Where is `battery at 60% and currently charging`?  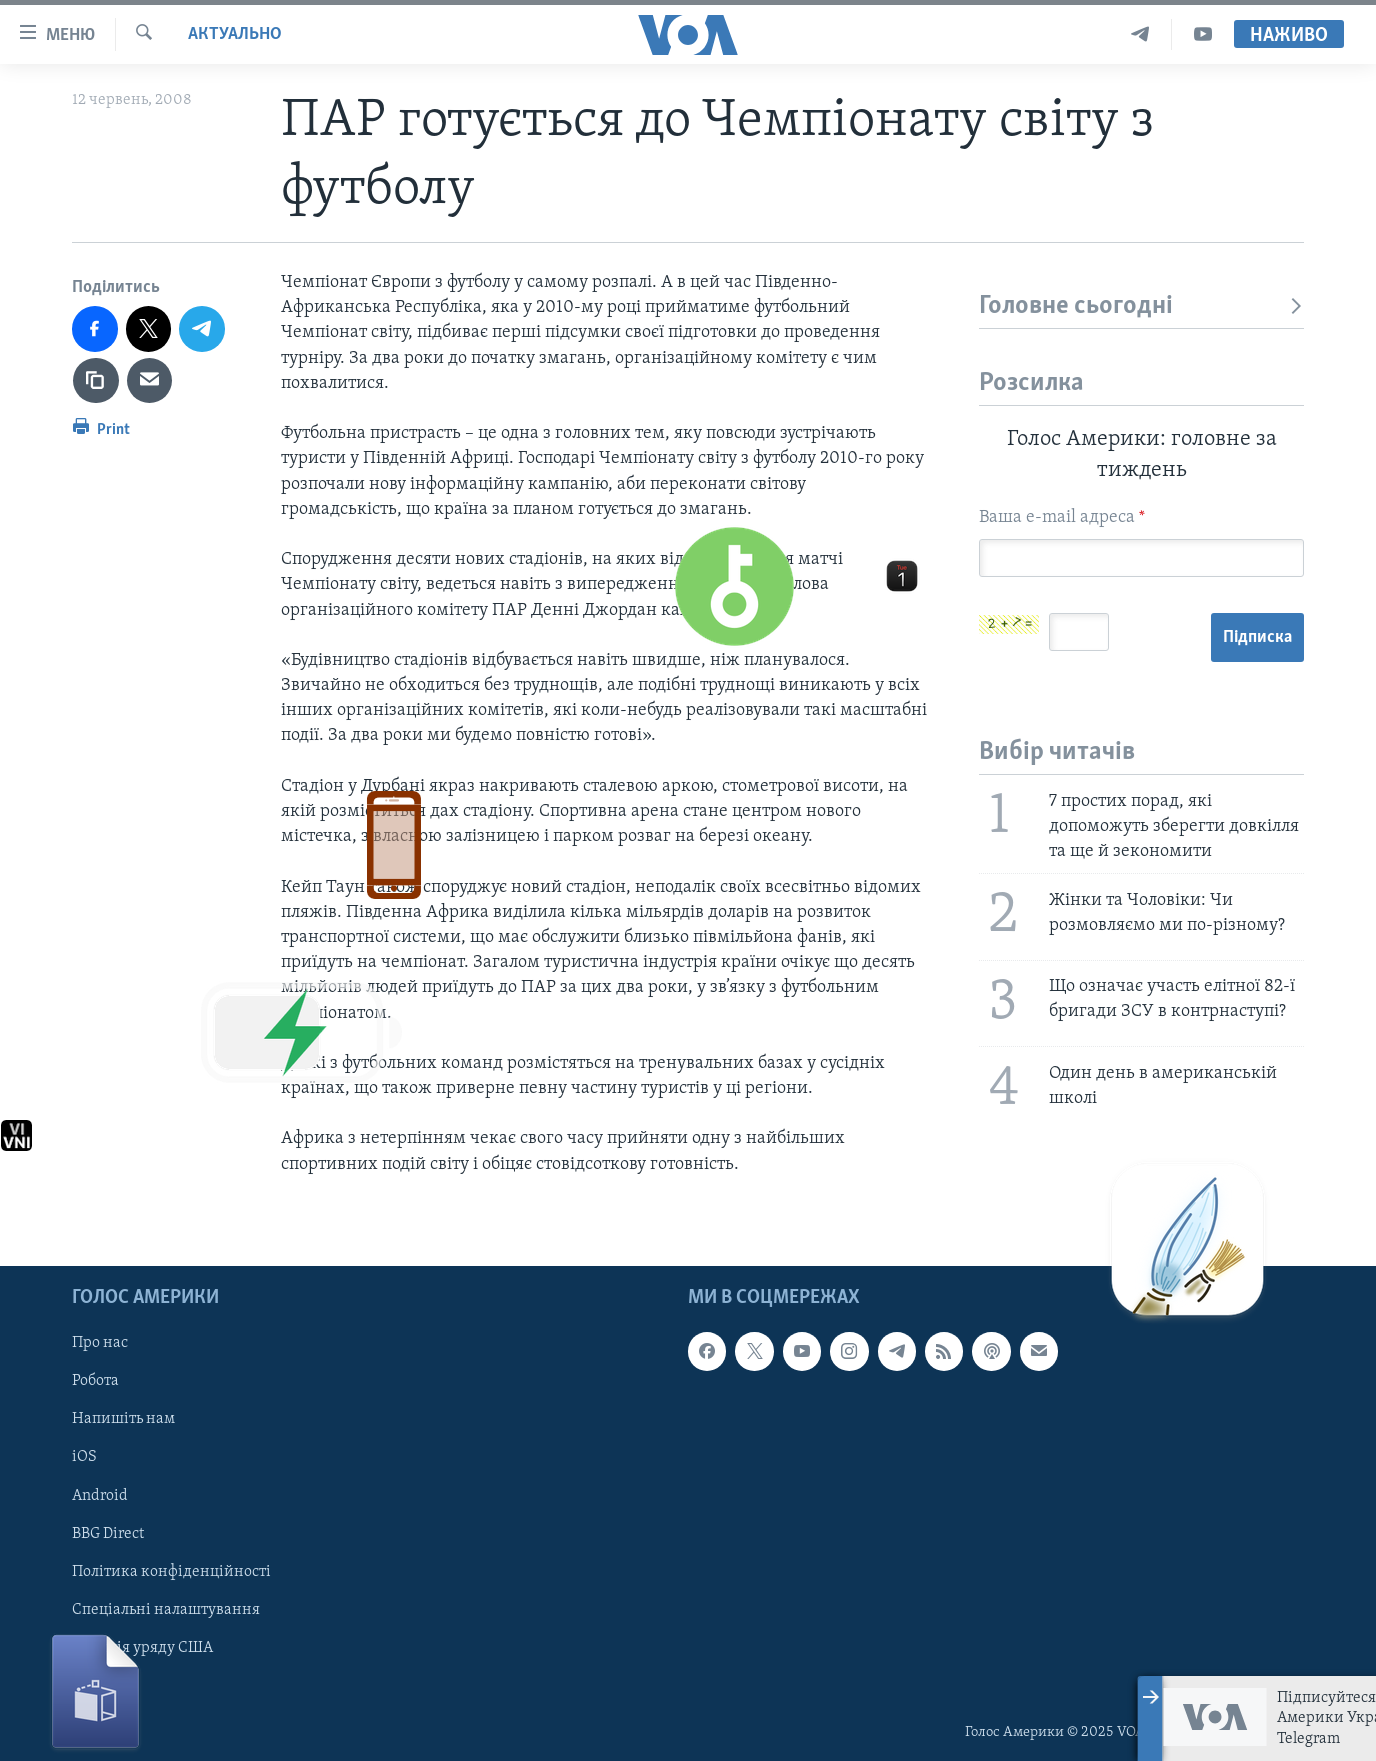 battery at 60% and currently charging is located at coordinates (301, 1032).